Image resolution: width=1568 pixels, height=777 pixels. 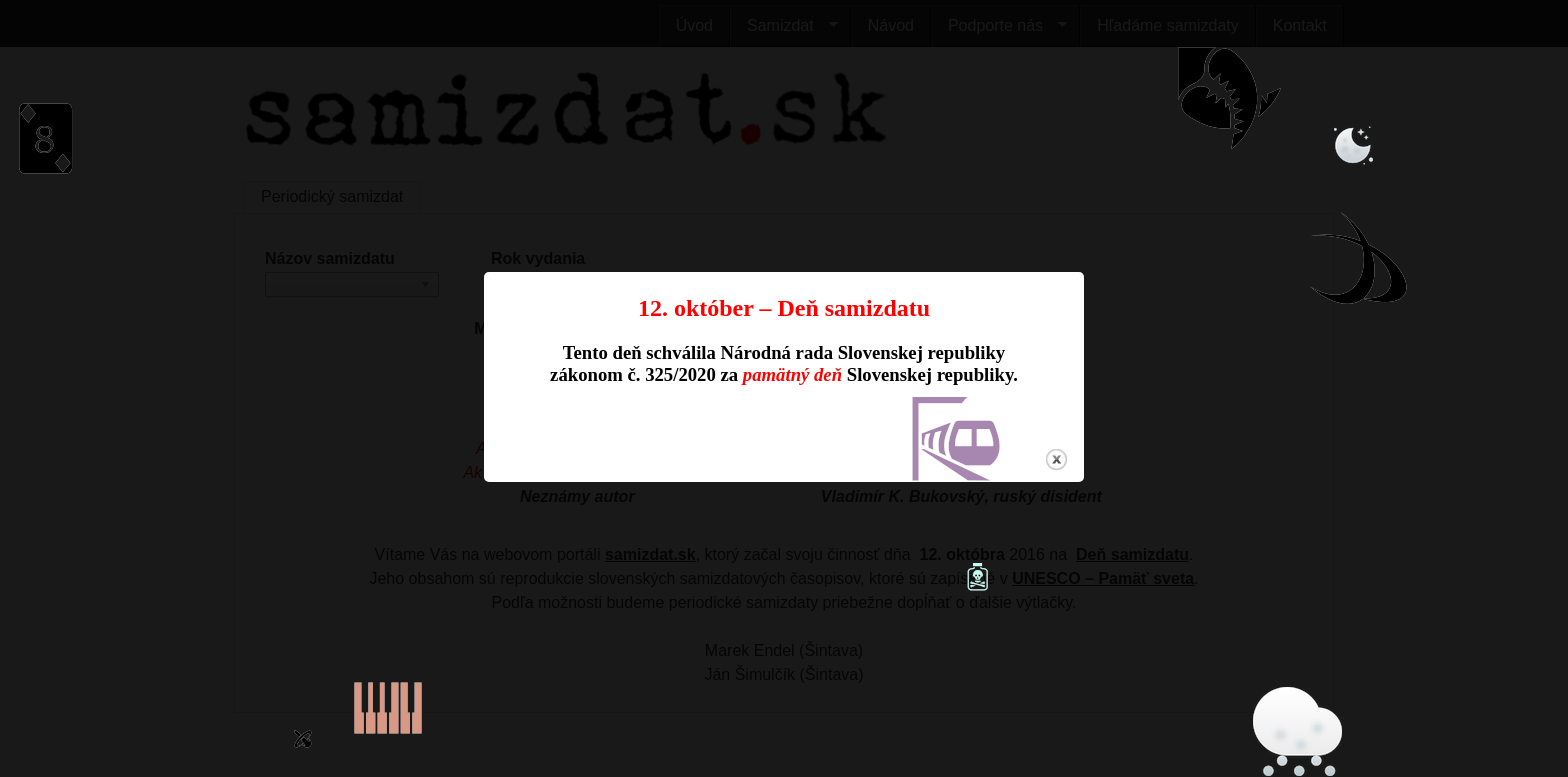 I want to click on indicates snowy weather conditions, so click(x=1297, y=731).